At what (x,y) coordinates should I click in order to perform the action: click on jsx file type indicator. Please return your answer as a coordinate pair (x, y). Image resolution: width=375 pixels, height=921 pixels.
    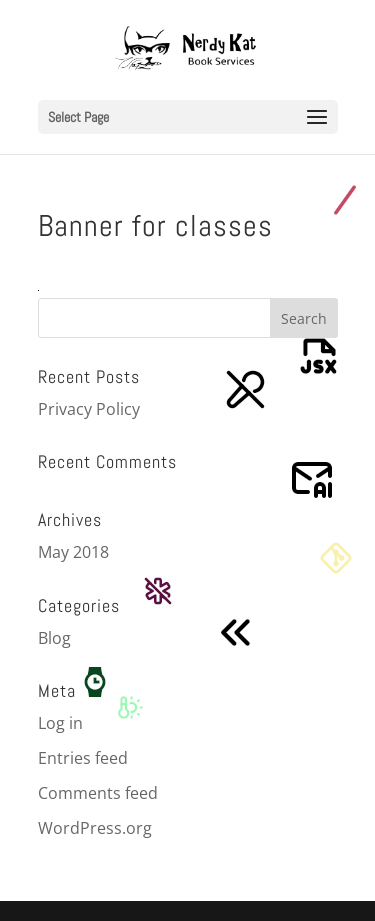
    Looking at the image, I should click on (319, 357).